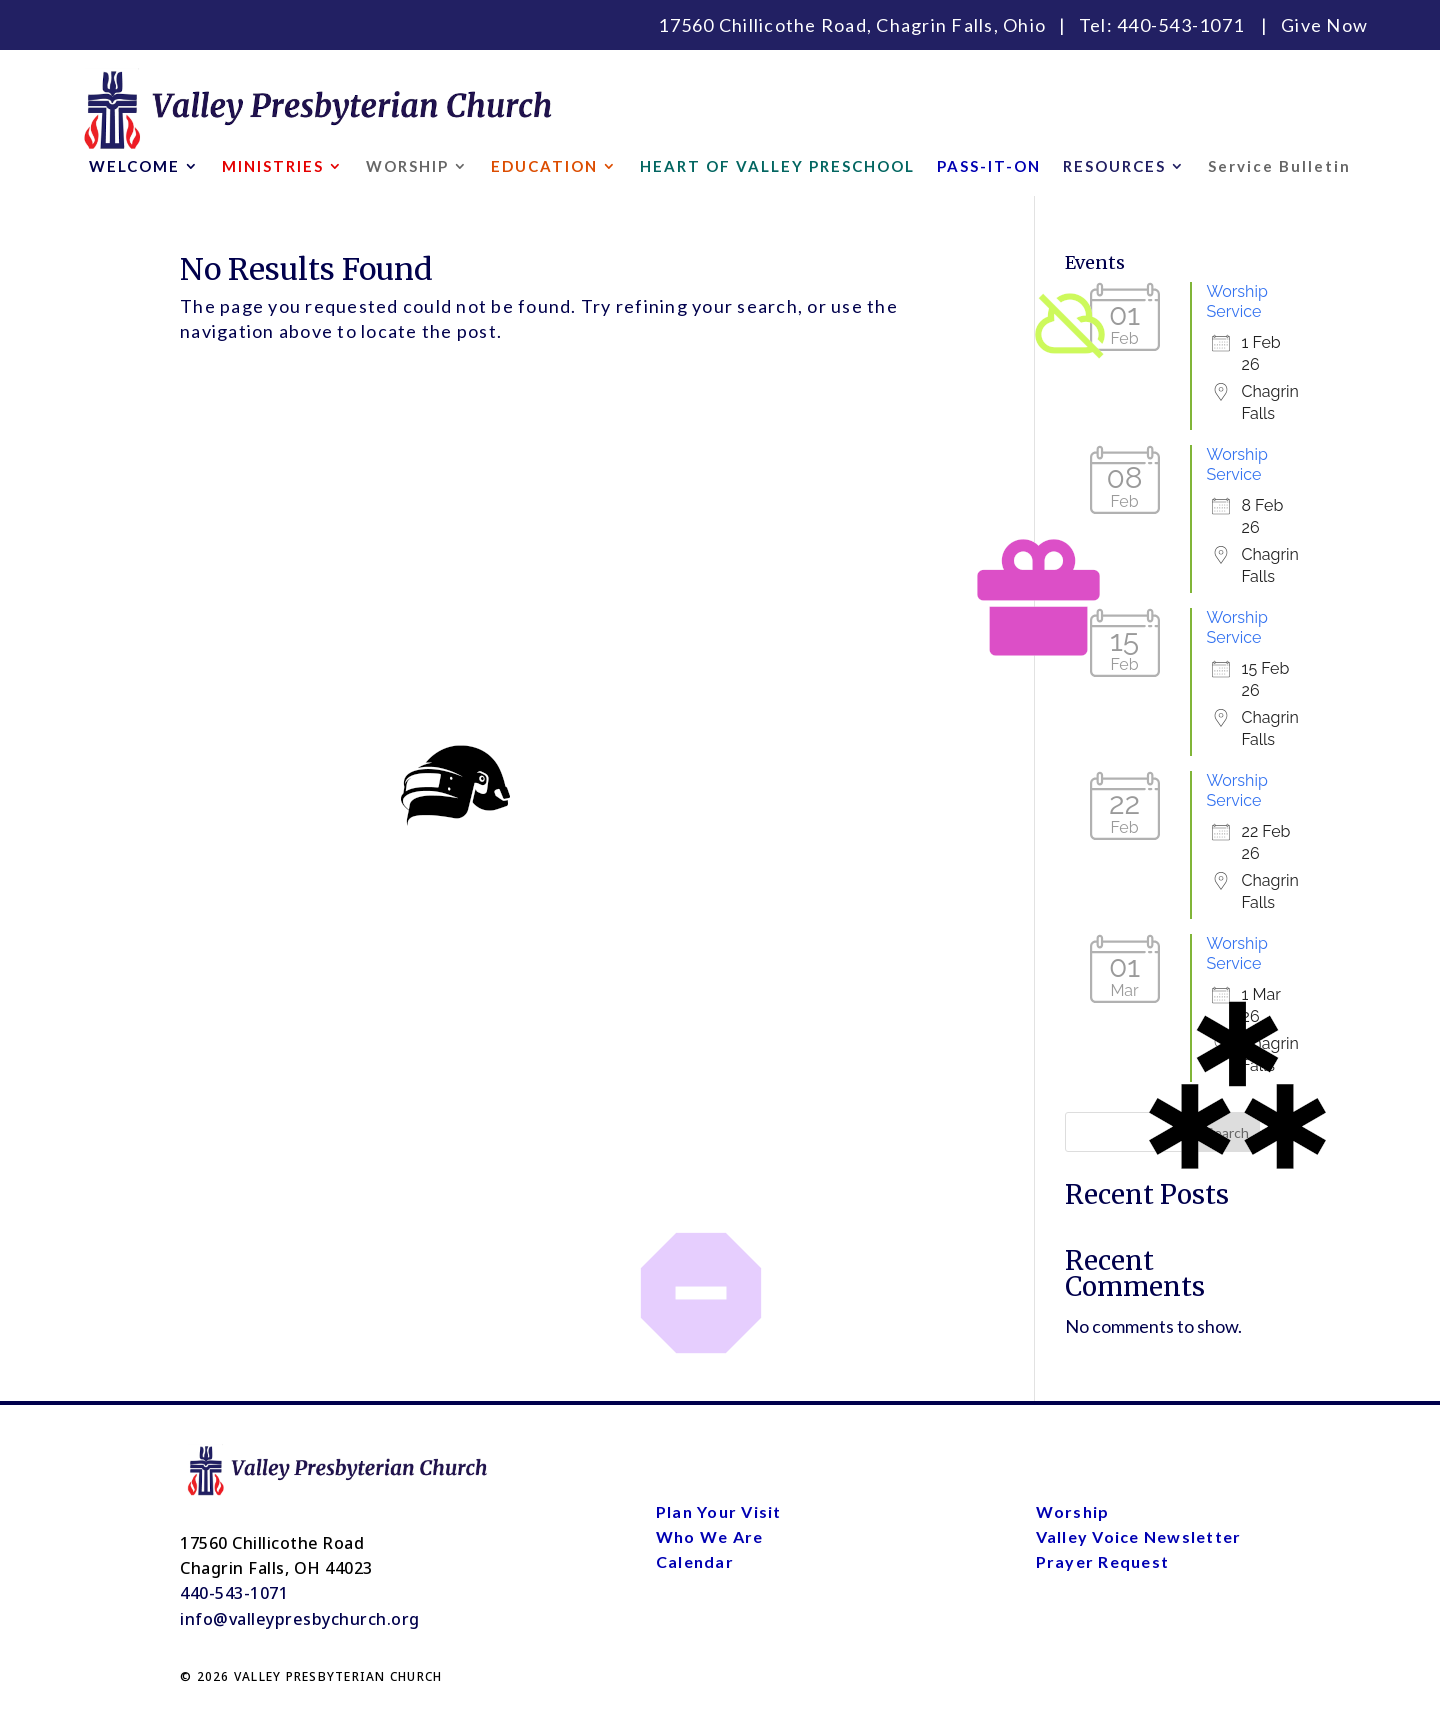 The image size is (1440, 1723). What do you see at coordinates (455, 785) in the screenshot?
I see `launch PUBG (PlayerUnknown's Battlegrounds) game` at bounding box center [455, 785].